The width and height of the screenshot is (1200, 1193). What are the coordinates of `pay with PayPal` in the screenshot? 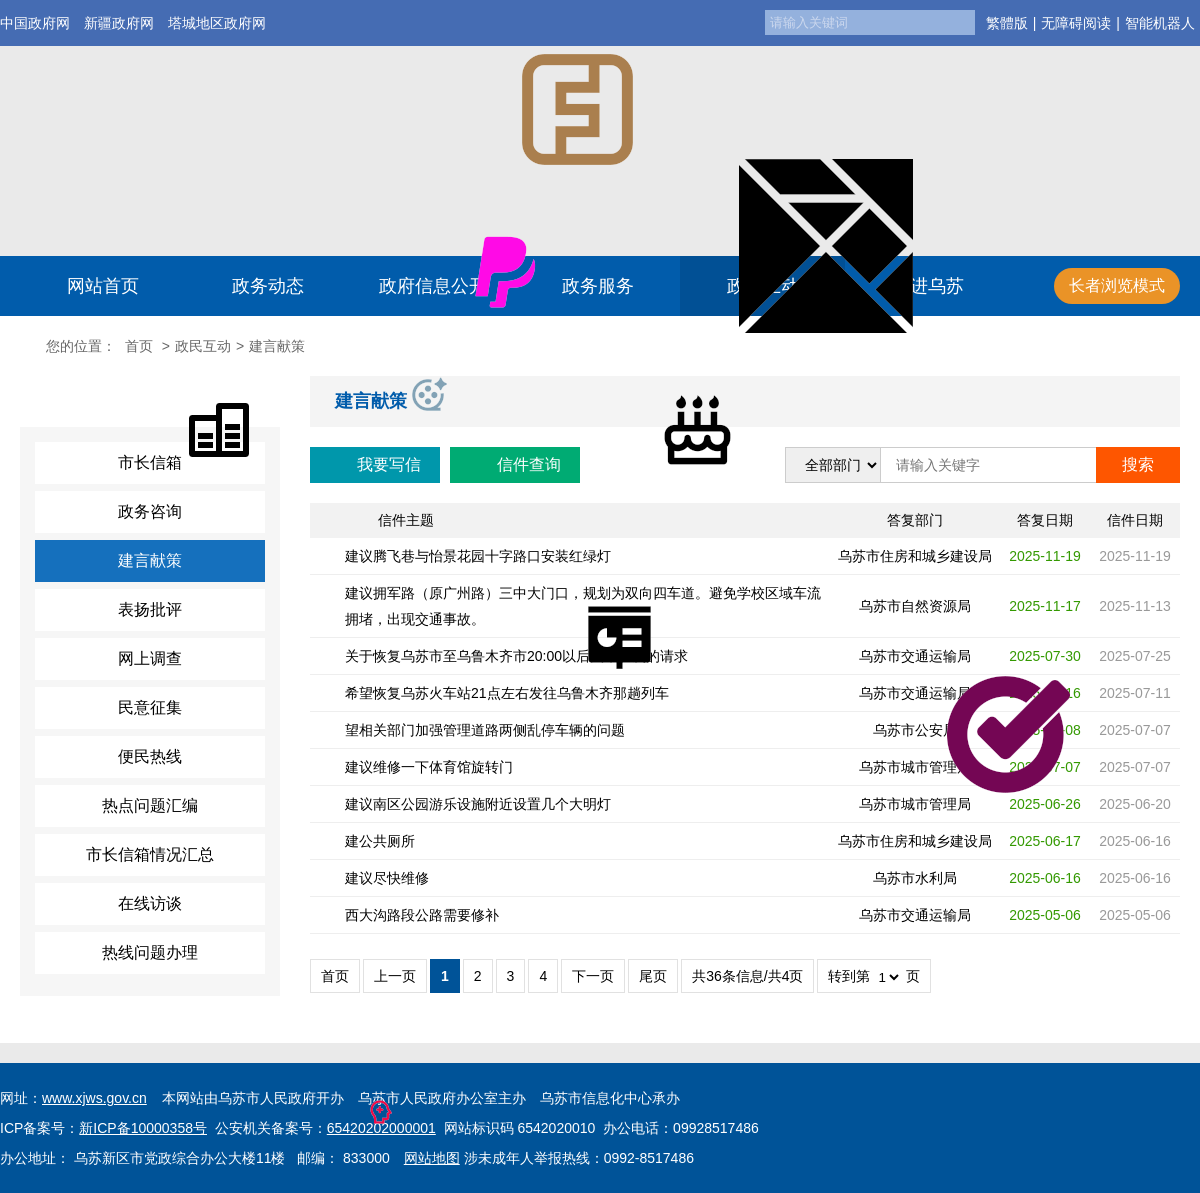 It's located at (506, 271).